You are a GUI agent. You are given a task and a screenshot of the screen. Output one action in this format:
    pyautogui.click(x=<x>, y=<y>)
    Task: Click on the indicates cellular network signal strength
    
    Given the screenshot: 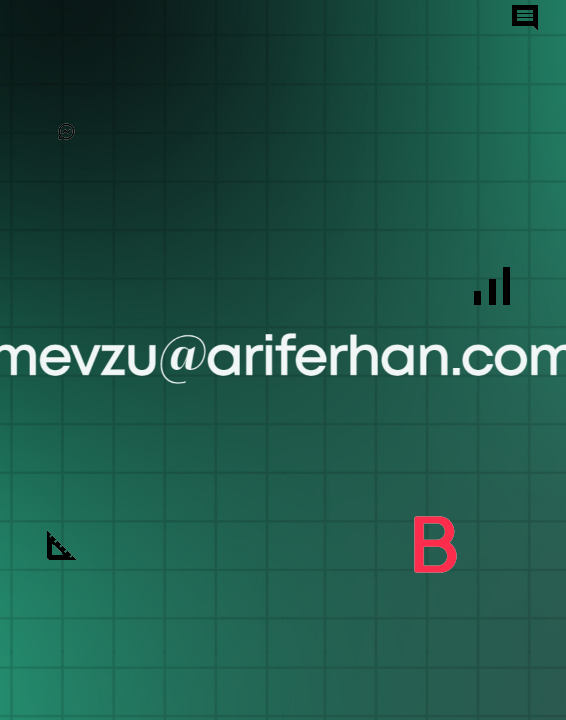 What is the action you would take?
    pyautogui.click(x=491, y=286)
    